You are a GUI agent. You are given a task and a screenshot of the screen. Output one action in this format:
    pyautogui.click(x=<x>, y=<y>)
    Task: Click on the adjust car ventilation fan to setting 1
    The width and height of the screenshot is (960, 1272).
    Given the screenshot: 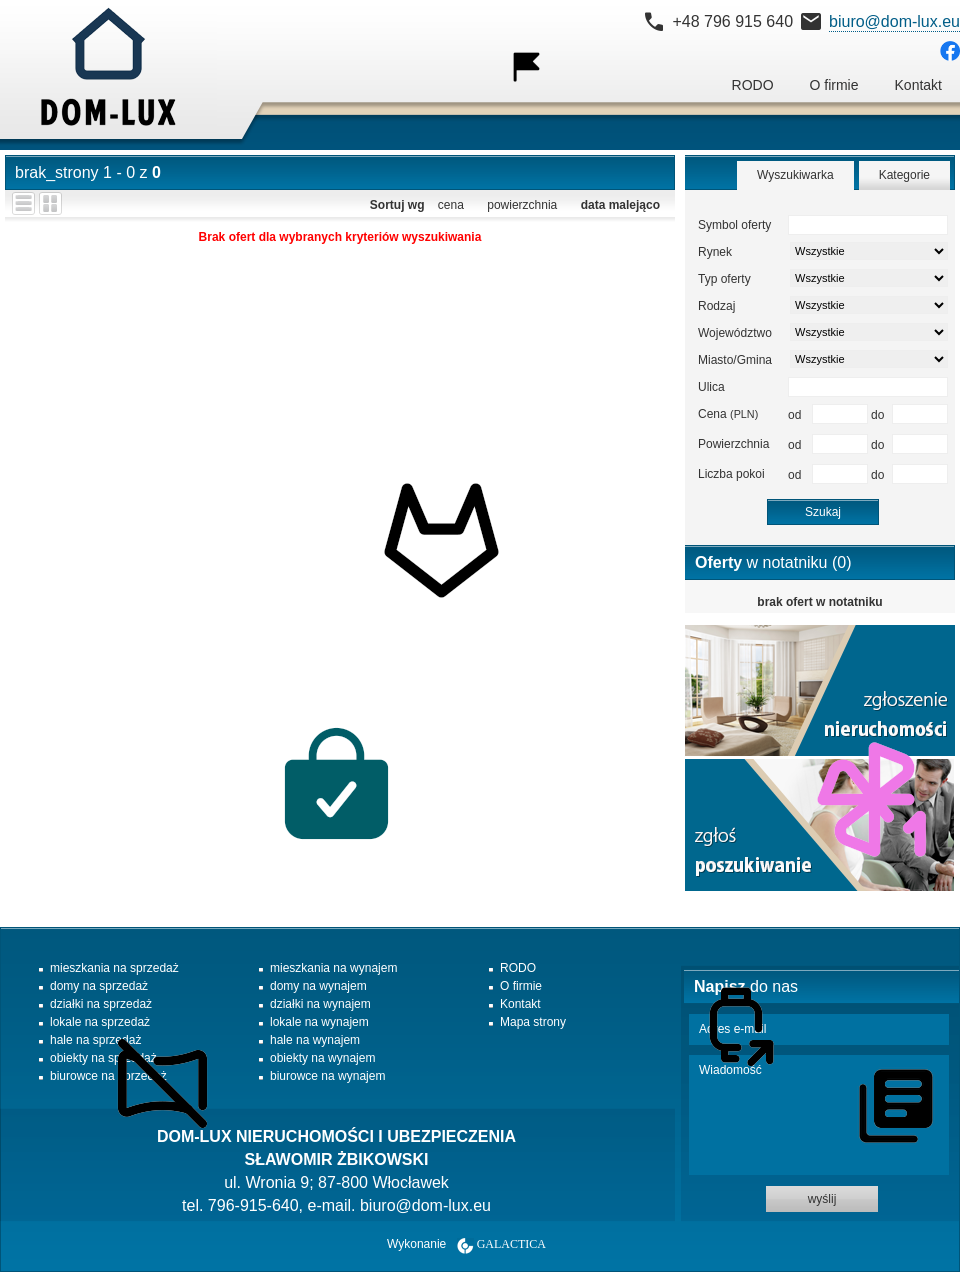 What is the action you would take?
    pyautogui.click(x=874, y=799)
    